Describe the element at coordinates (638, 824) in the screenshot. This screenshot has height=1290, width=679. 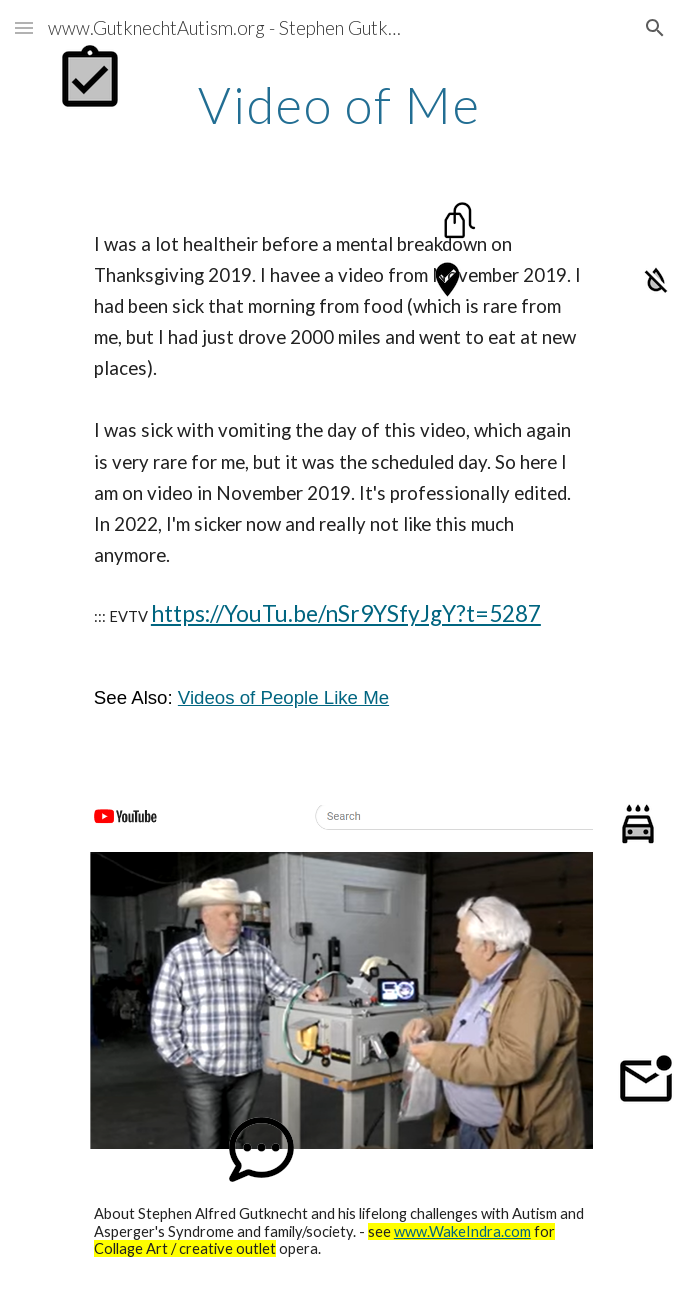
I see `find nearby car wash locations` at that location.